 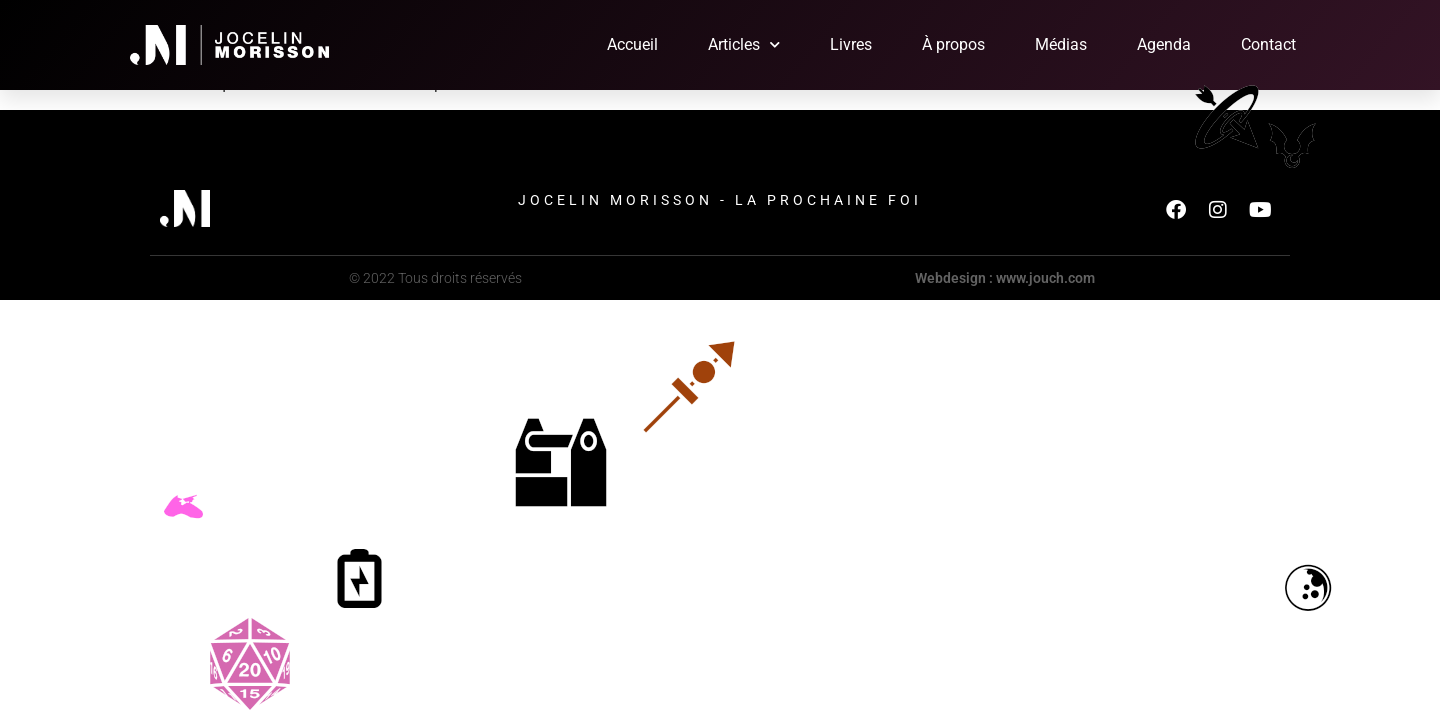 I want to click on view battery status or power level, so click(x=359, y=578).